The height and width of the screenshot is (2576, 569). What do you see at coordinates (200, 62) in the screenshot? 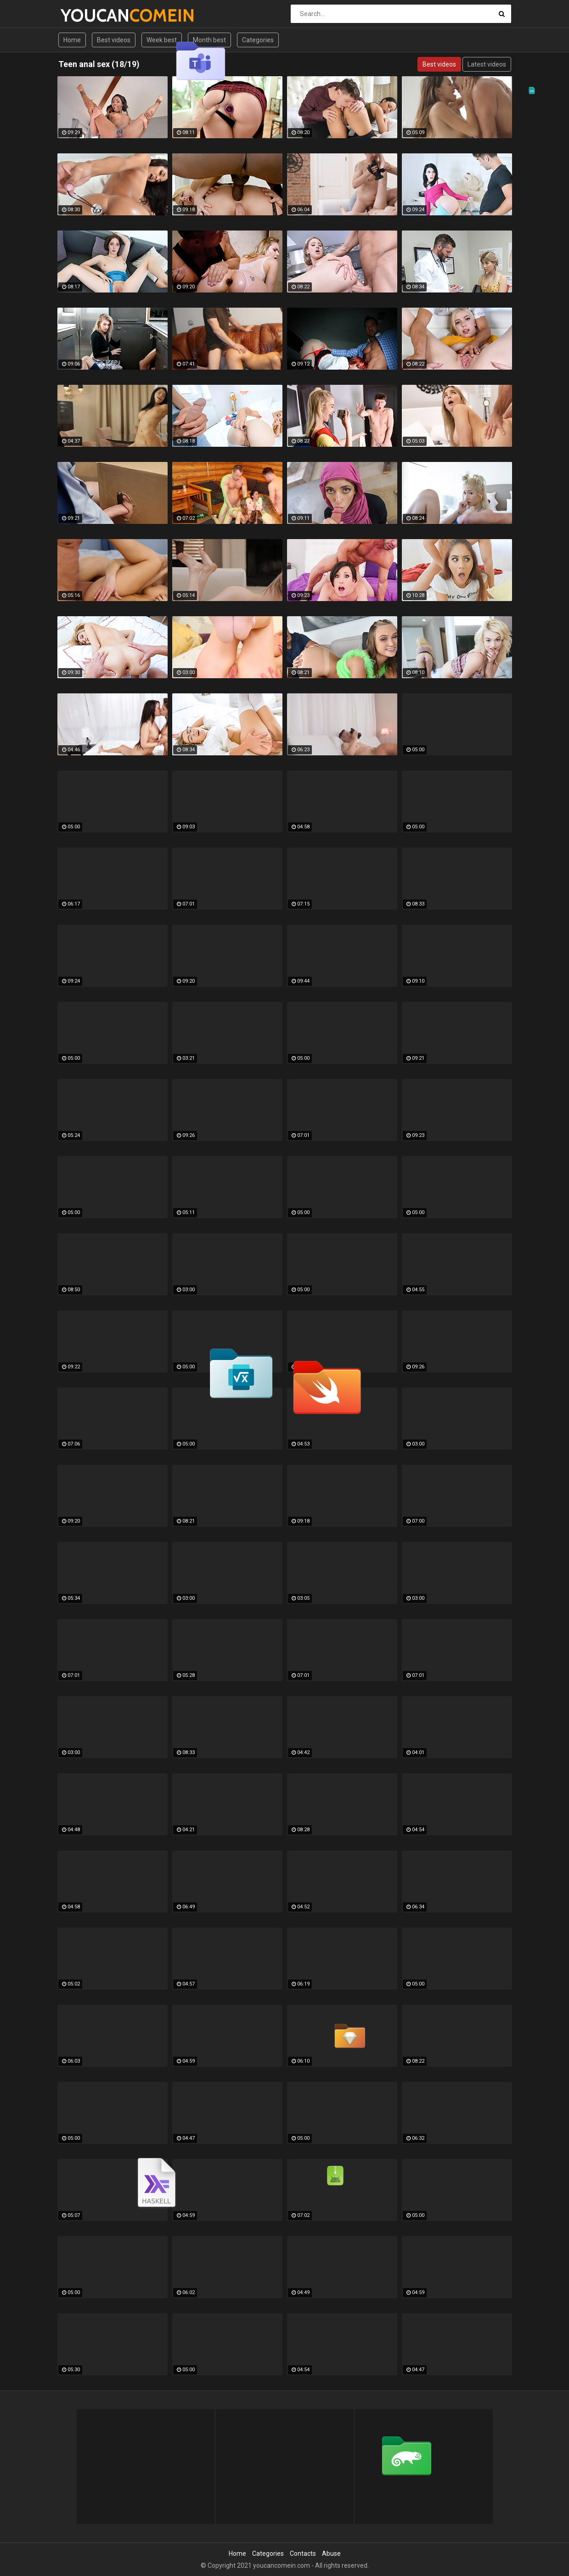
I see `open microsoft teams files folder` at bounding box center [200, 62].